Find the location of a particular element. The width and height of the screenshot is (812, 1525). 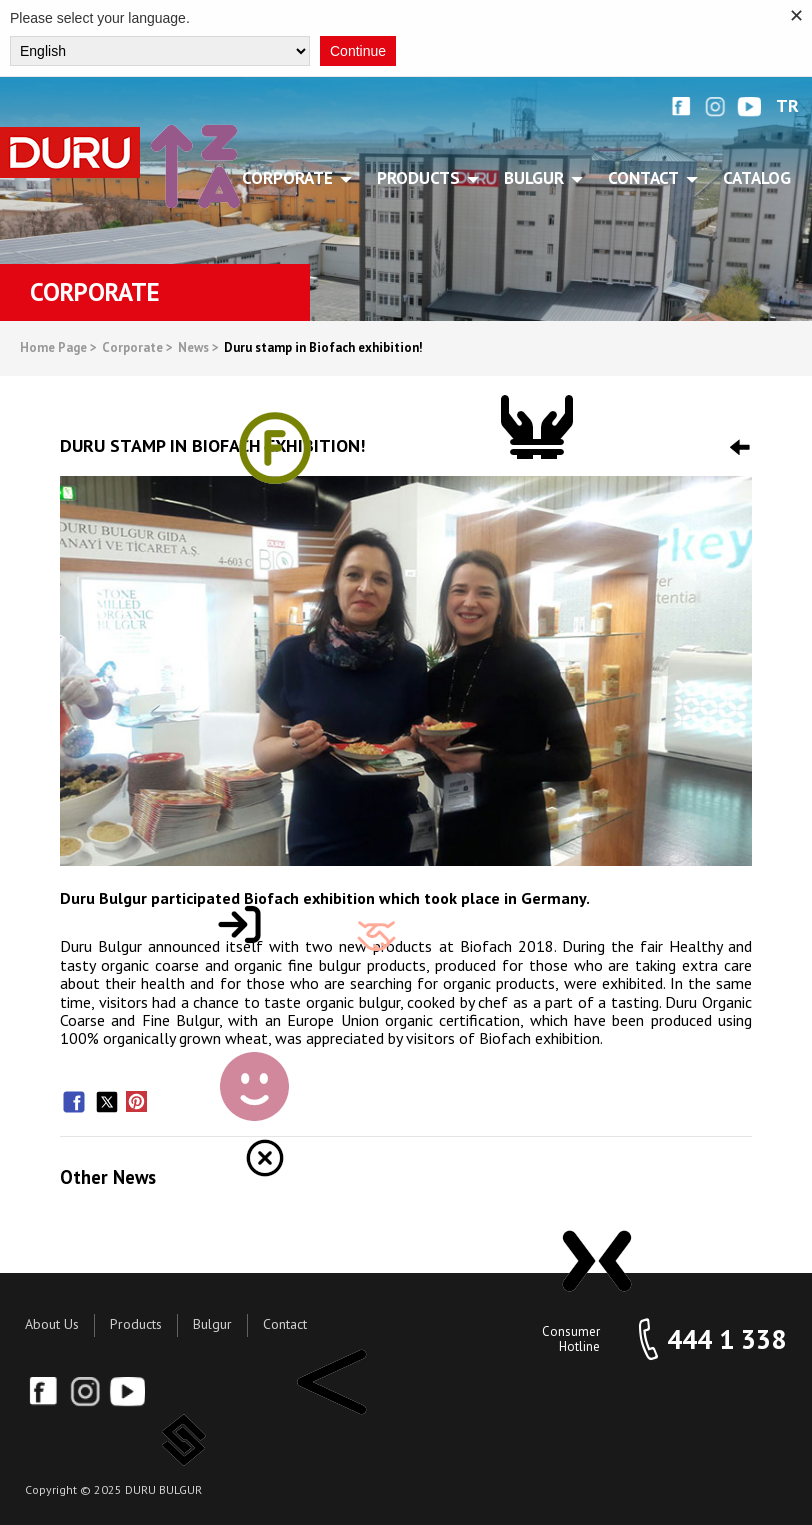

indicates restricted or bound user permissions is located at coordinates (537, 427).